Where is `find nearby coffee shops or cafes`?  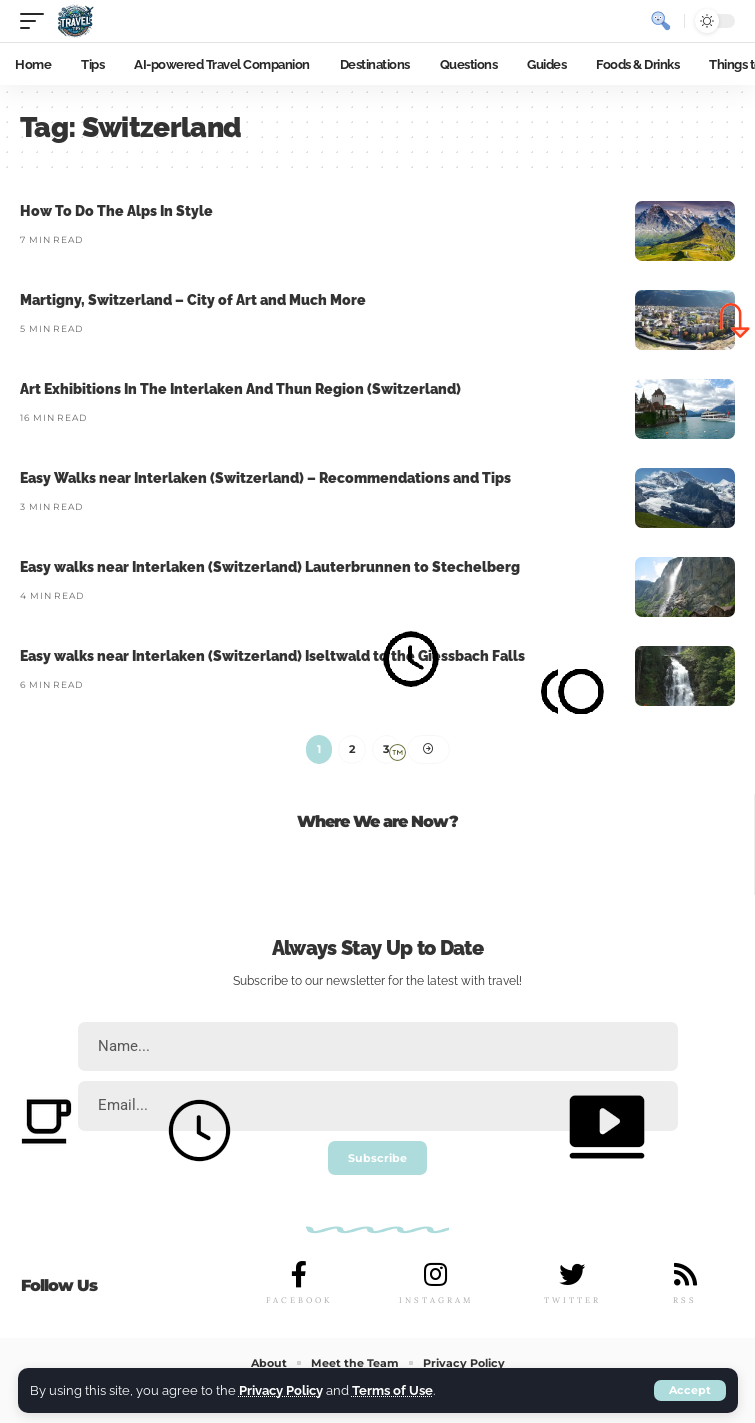 find nearby coffee shops or cafes is located at coordinates (46, 1121).